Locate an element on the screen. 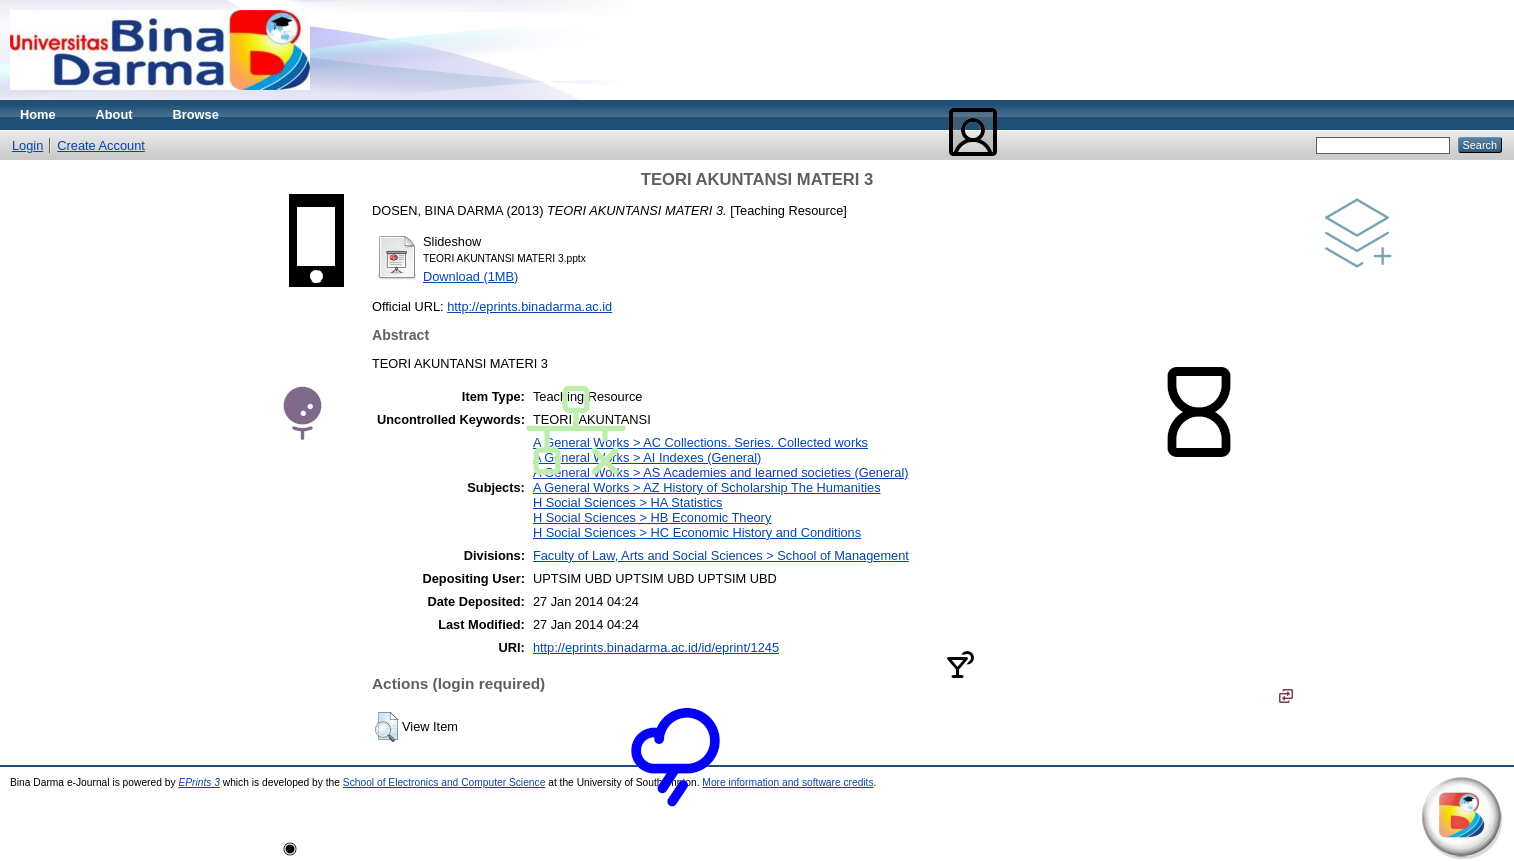  browse cocktail recipes or drink menu is located at coordinates (959, 666).